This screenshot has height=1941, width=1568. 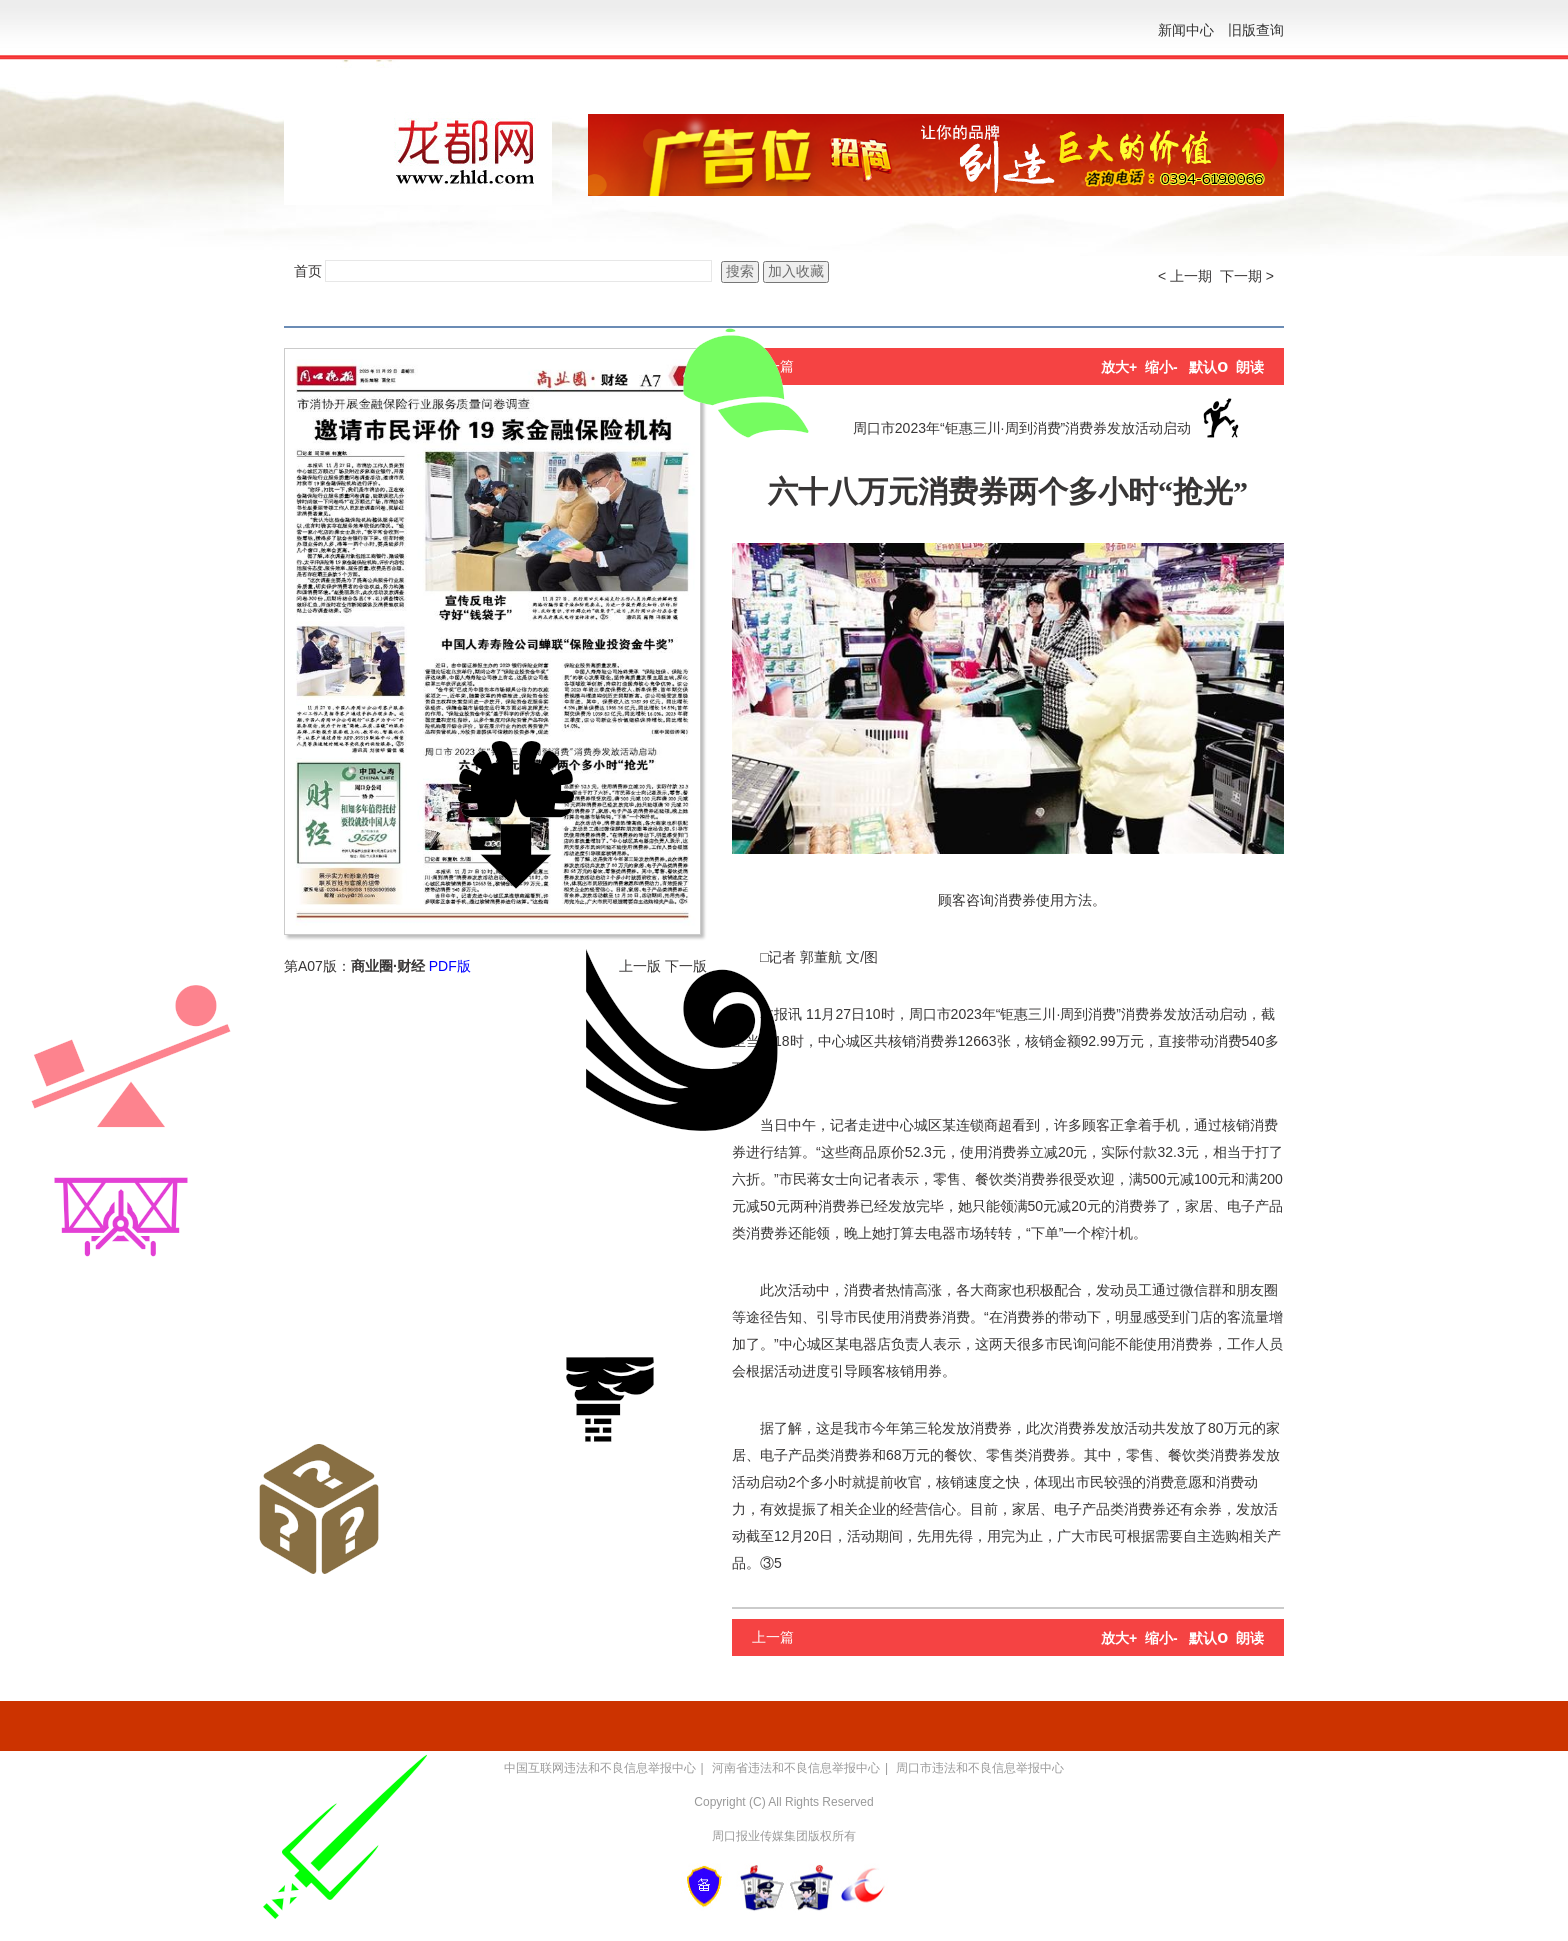 I want to click on indicates a fireplace or heating feature, so click(x=610, y=1400).